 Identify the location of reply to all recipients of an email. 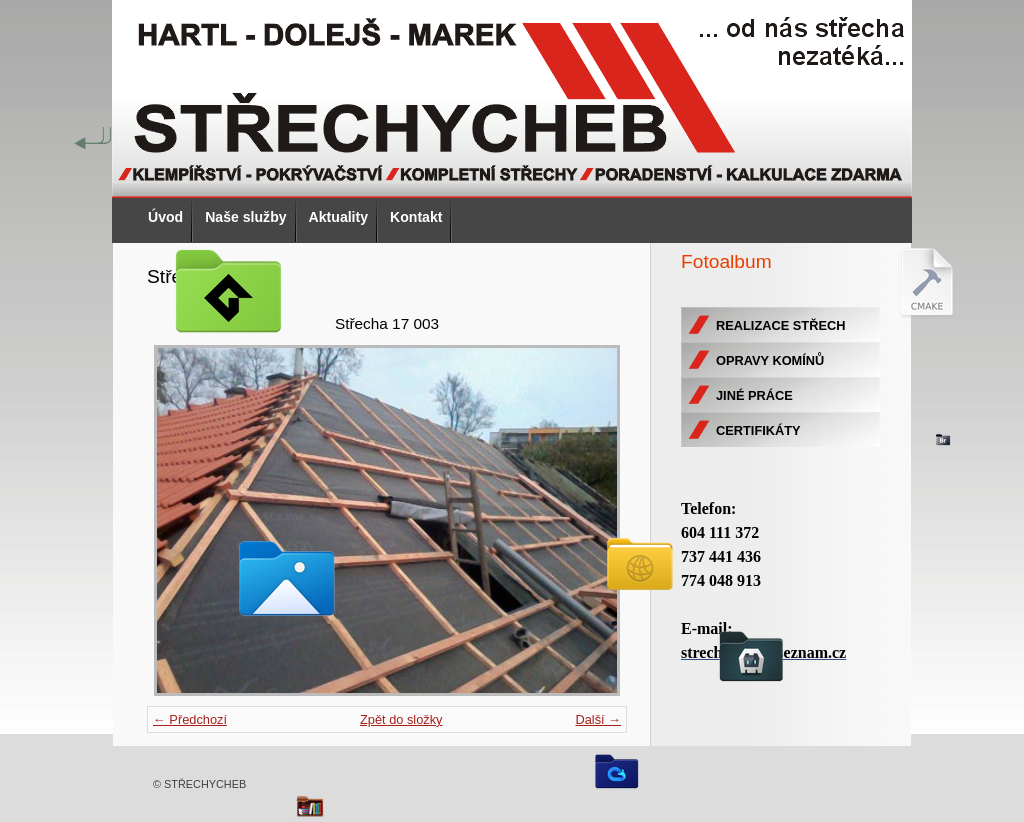
(92, 138).